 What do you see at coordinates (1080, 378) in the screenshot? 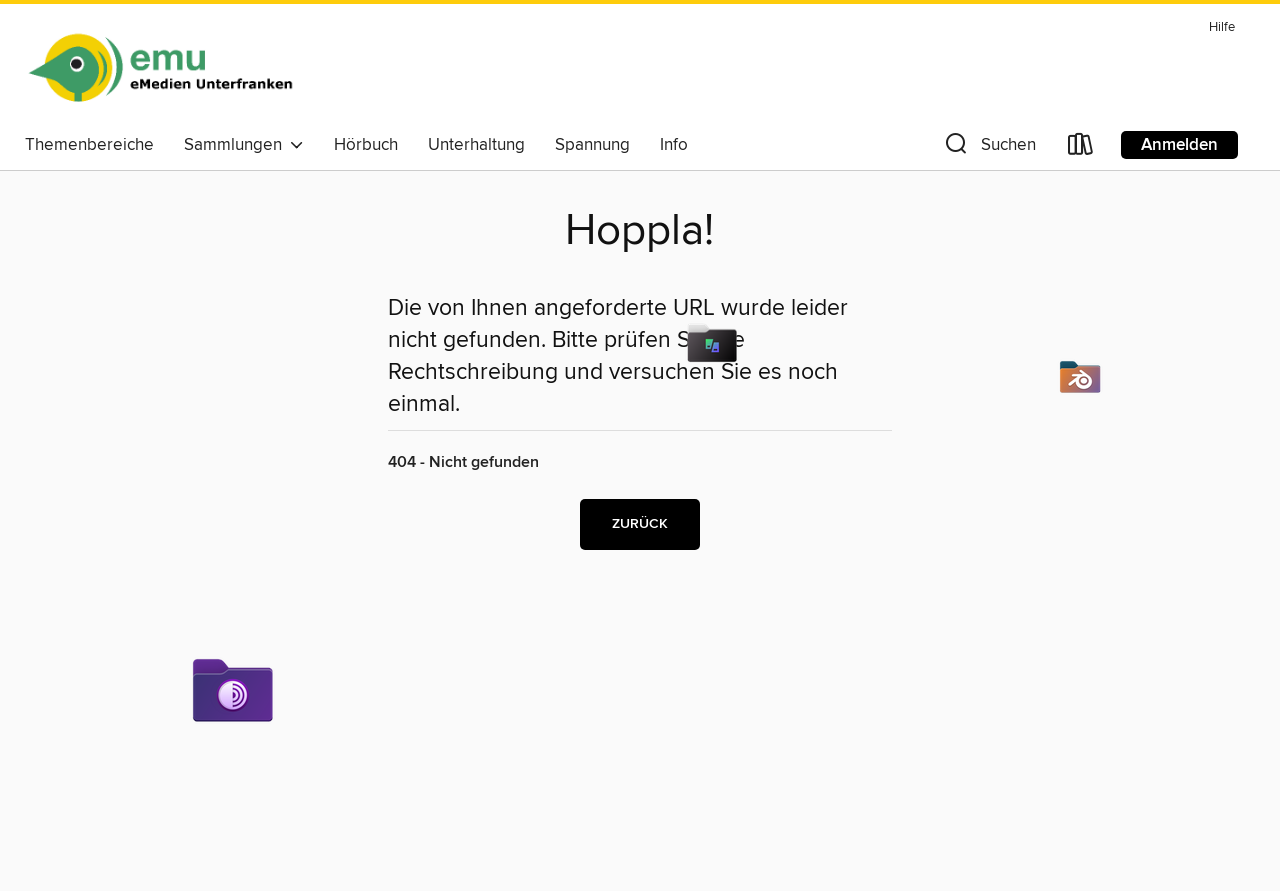
I see `open folder containing Blender project files` at bounding box center [1080, 378].